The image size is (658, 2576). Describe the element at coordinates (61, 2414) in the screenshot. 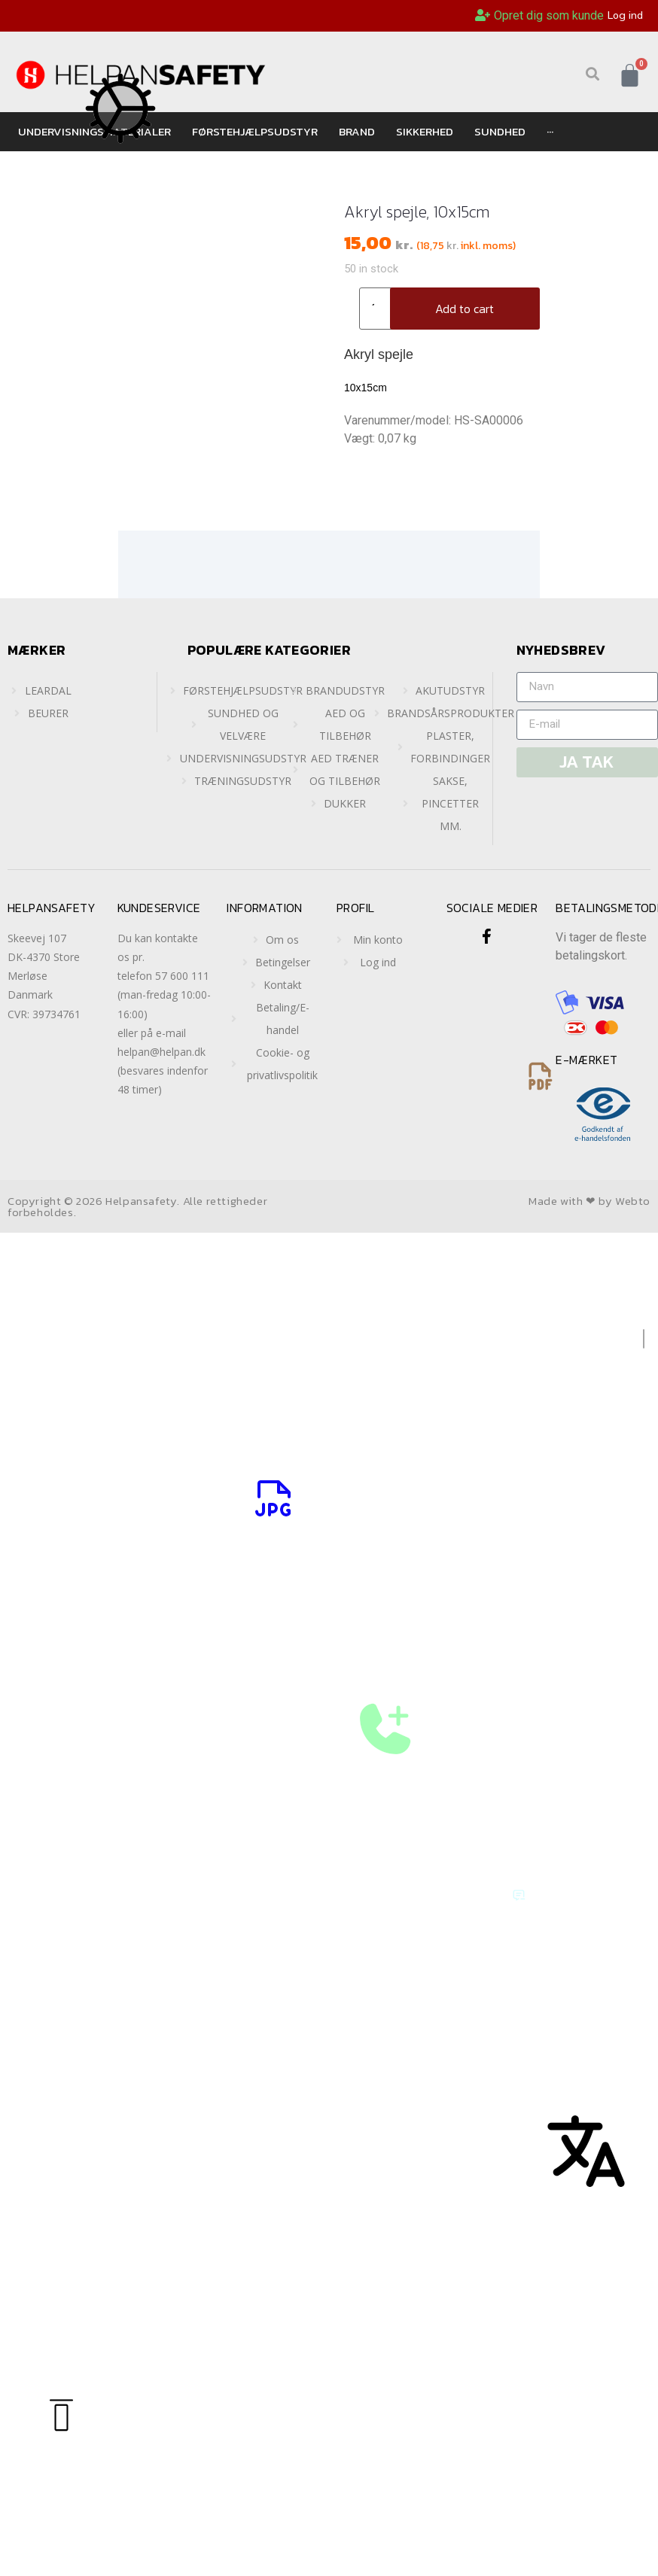

I see `align object to top edge` at that location.